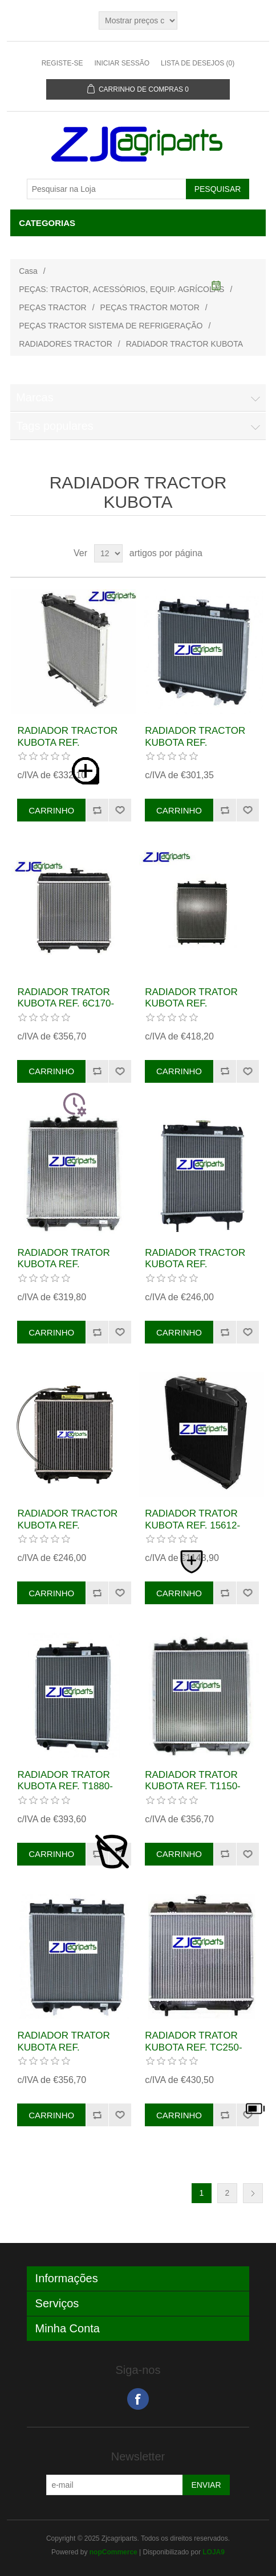 This screenshot has width=276, height=2576. I want to click on view calendar with scheduled events, so click(216, 286).